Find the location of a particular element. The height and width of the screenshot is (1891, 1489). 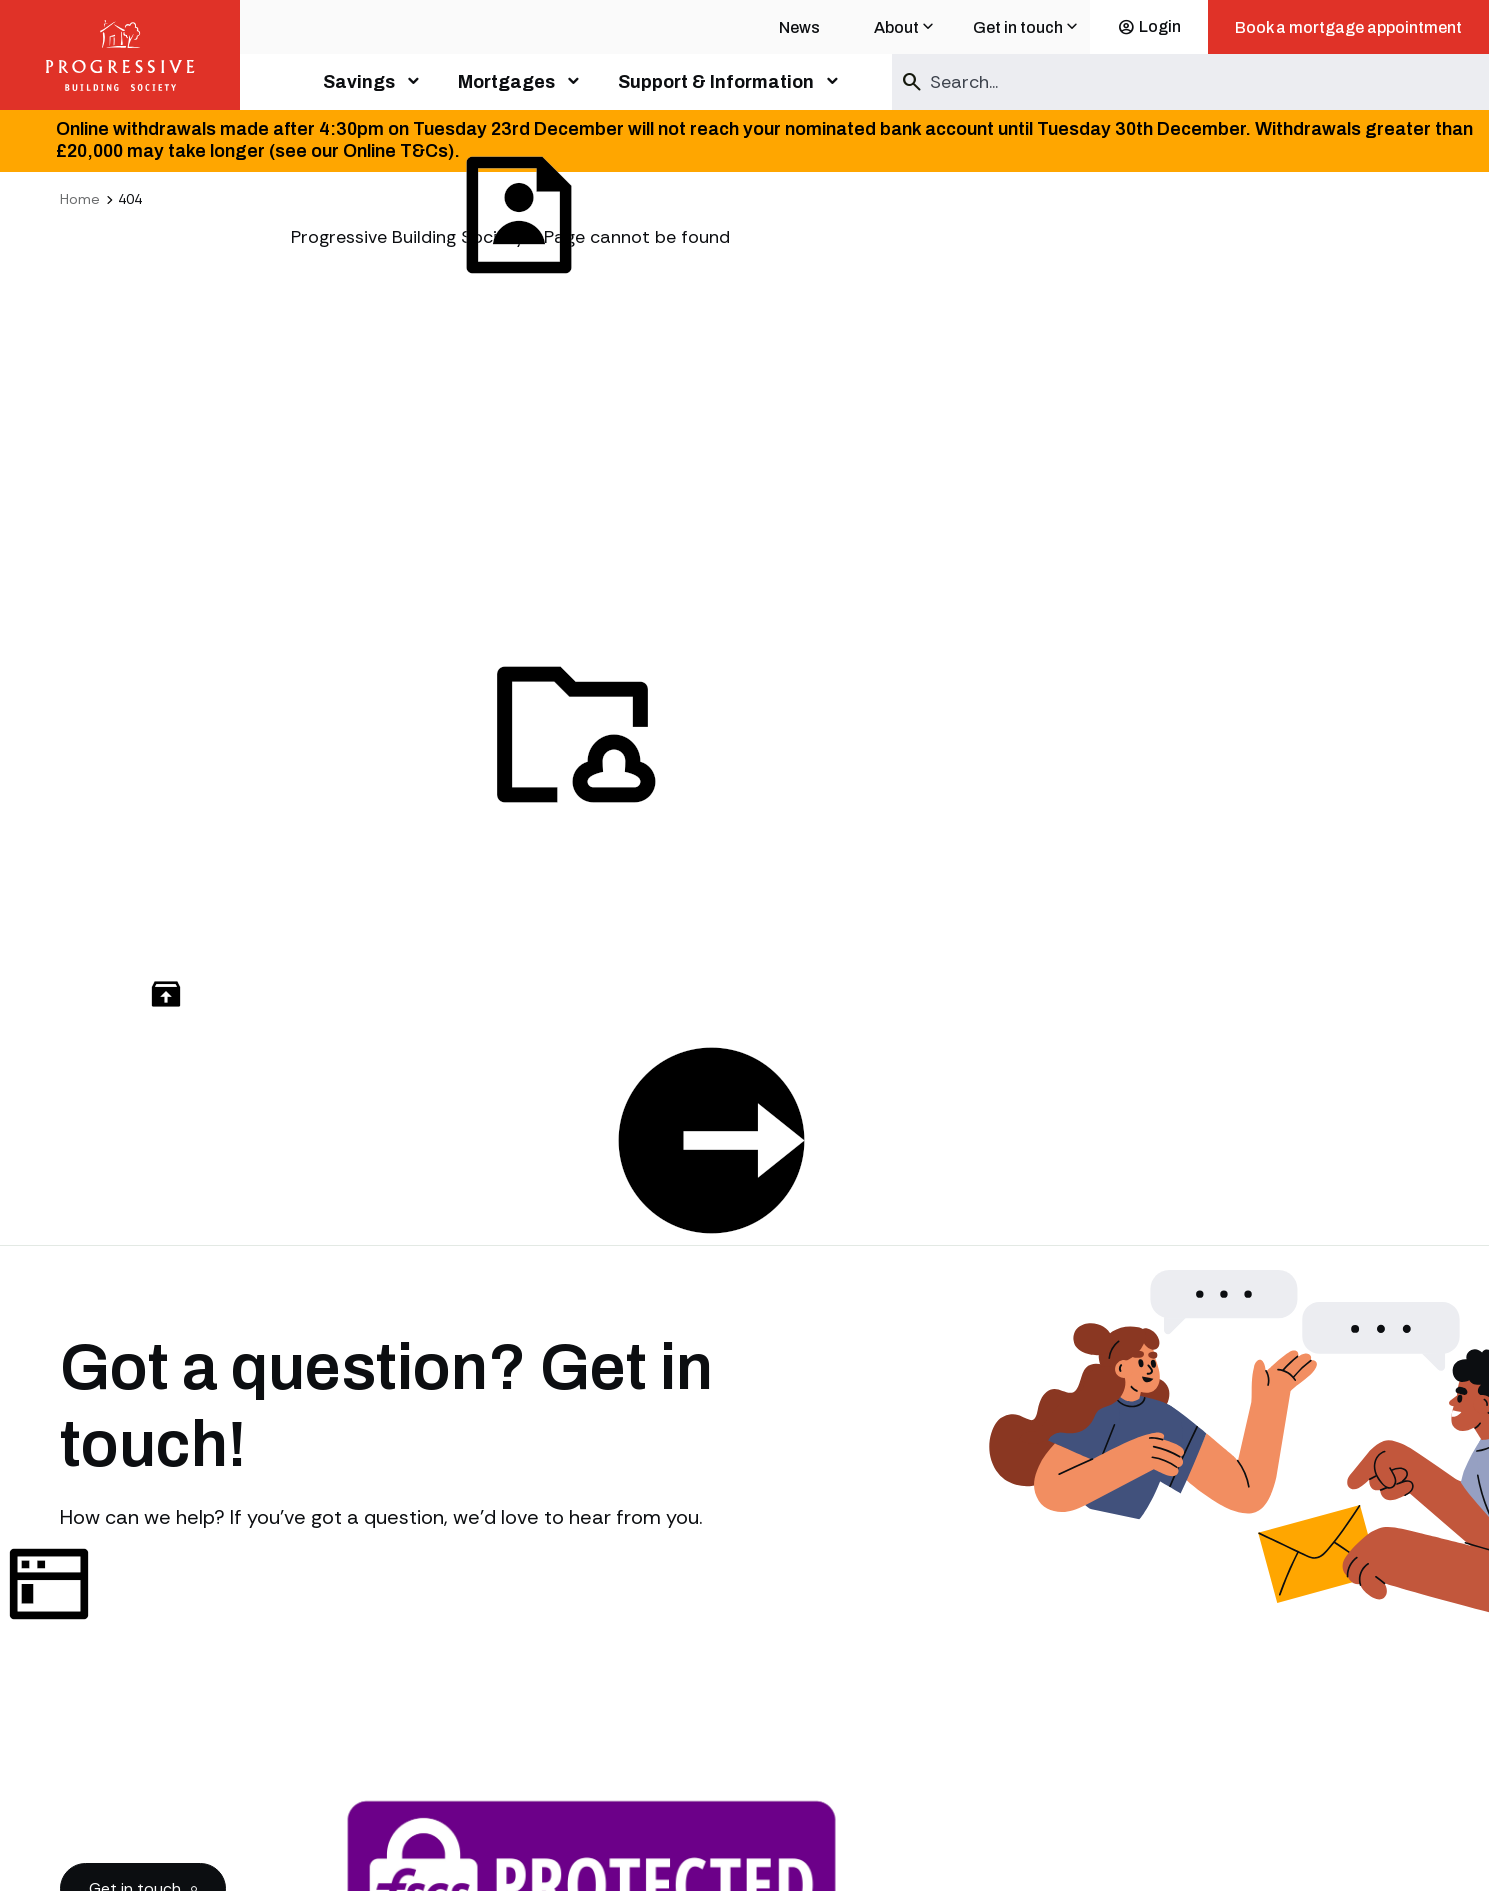

access cloud-synced files and folders is located at coordinates (572, 734).